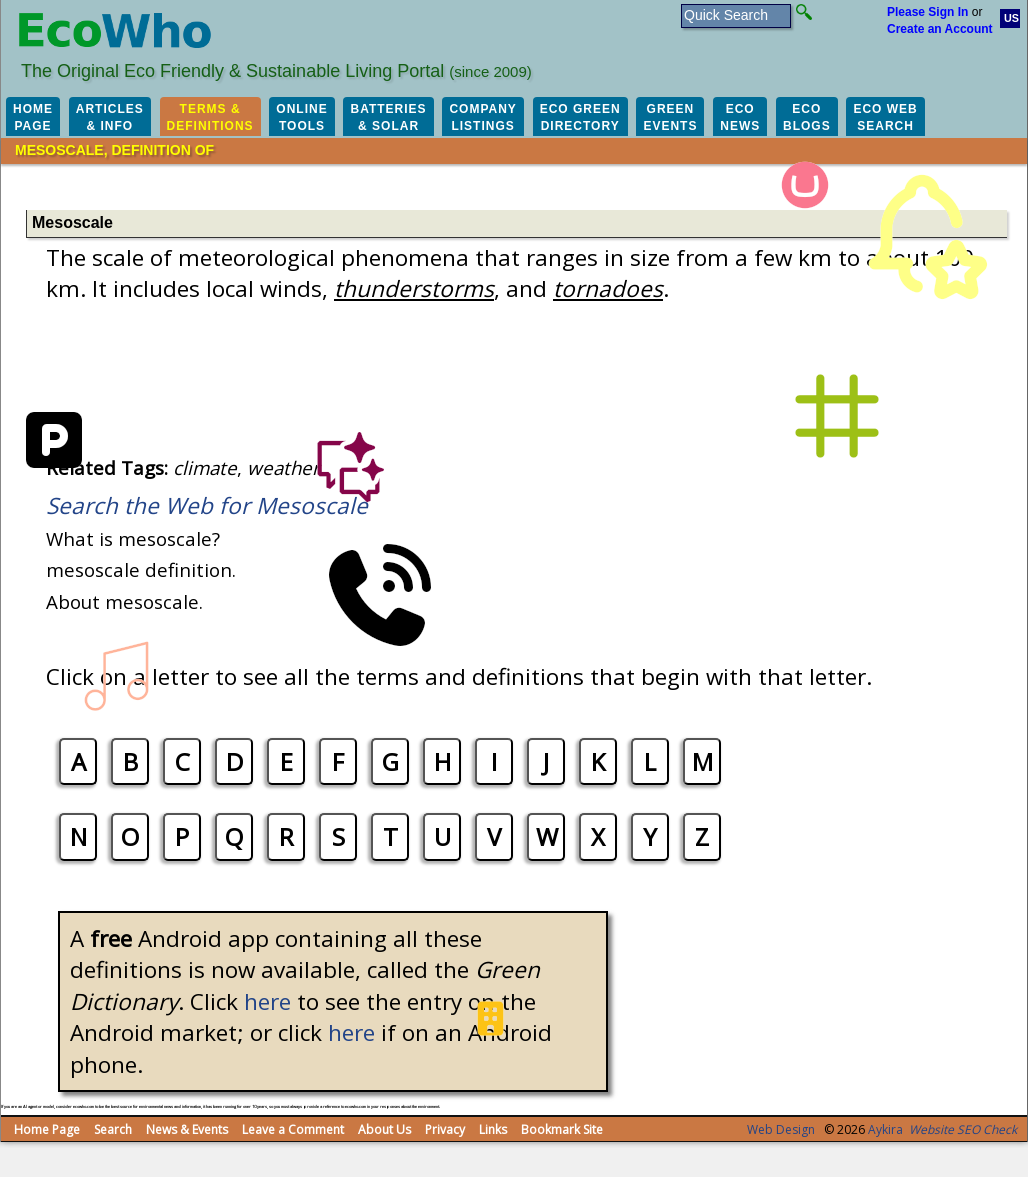  I want to click on start an AI-powered conversation, so click(348, 467).